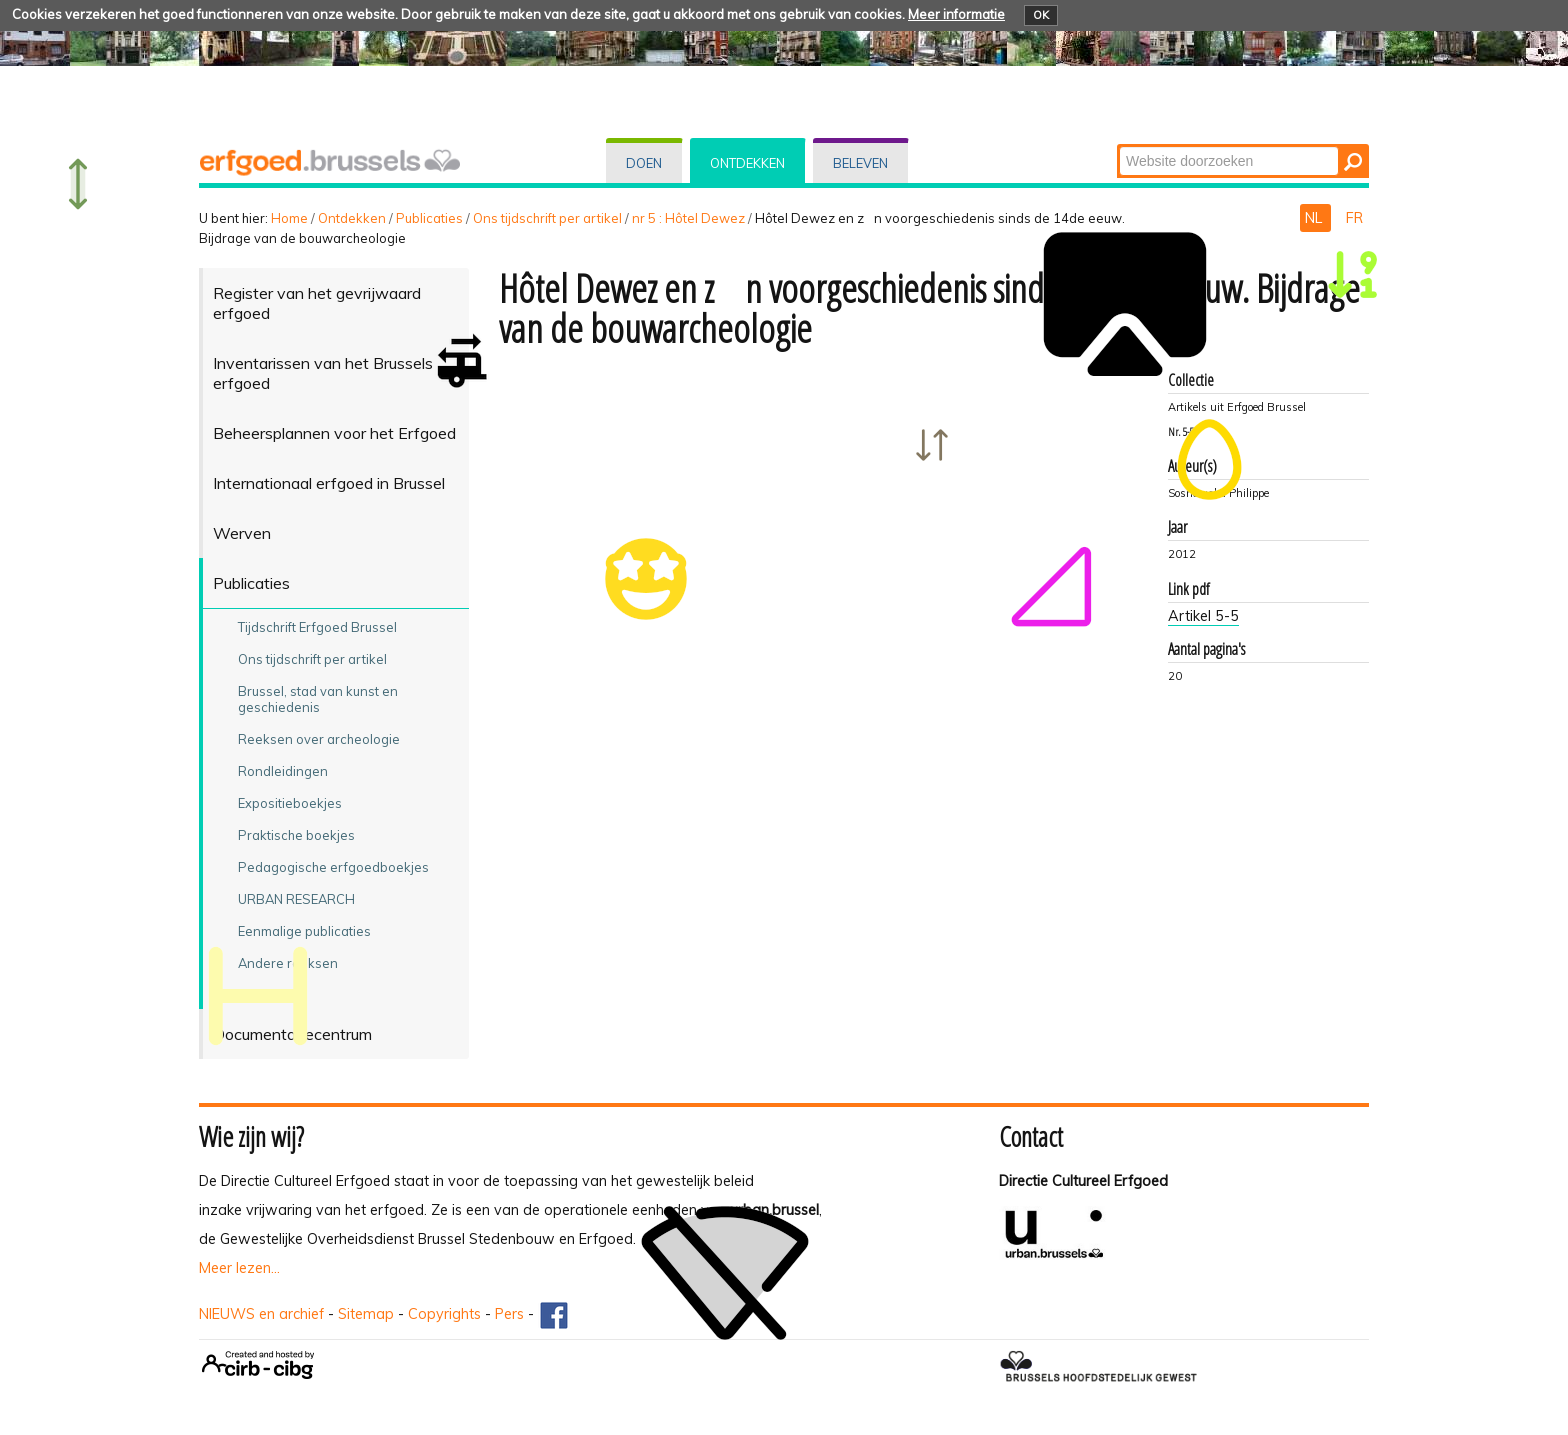 Image resolution: width=1568 pixels, height=1435 pixels. I want to click on adjust height or vertical size, so click(78, 184).